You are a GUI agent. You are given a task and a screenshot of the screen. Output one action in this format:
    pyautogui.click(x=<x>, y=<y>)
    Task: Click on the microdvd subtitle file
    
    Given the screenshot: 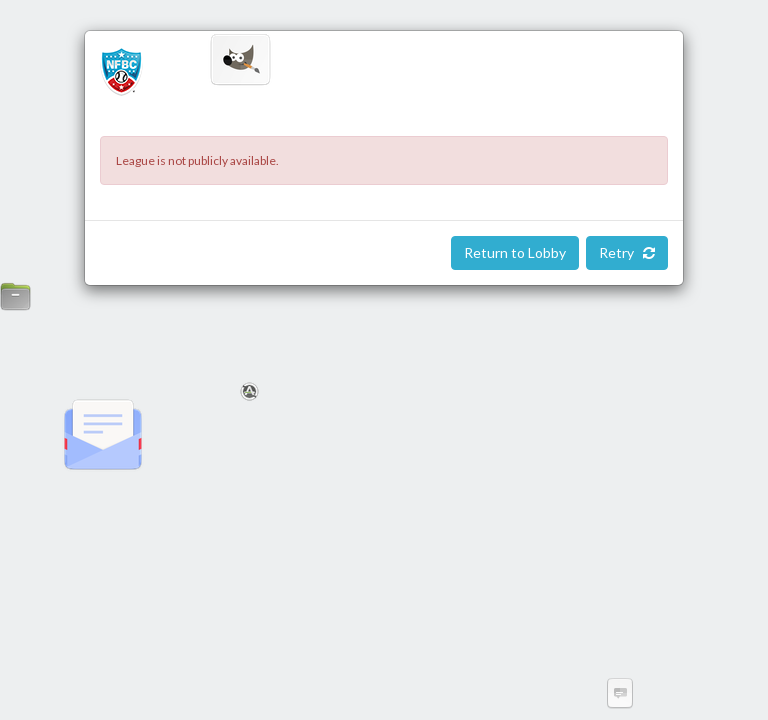 What is the action you would take?
    pyautogui.click(x=620, y=693)
    